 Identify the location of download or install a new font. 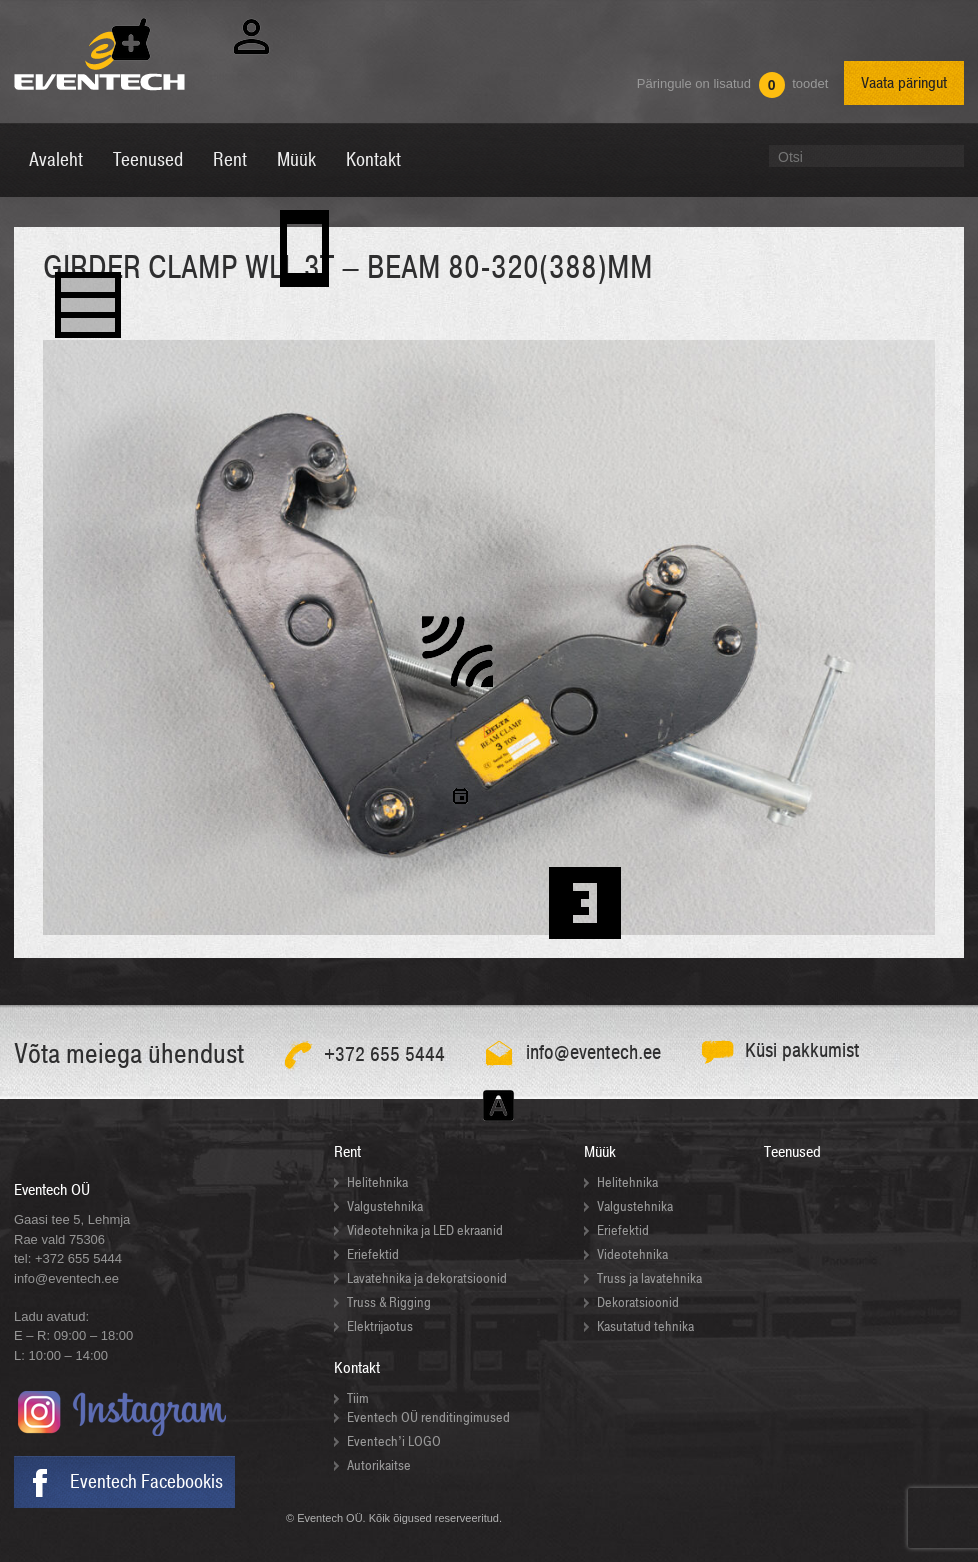
(498, 1105).